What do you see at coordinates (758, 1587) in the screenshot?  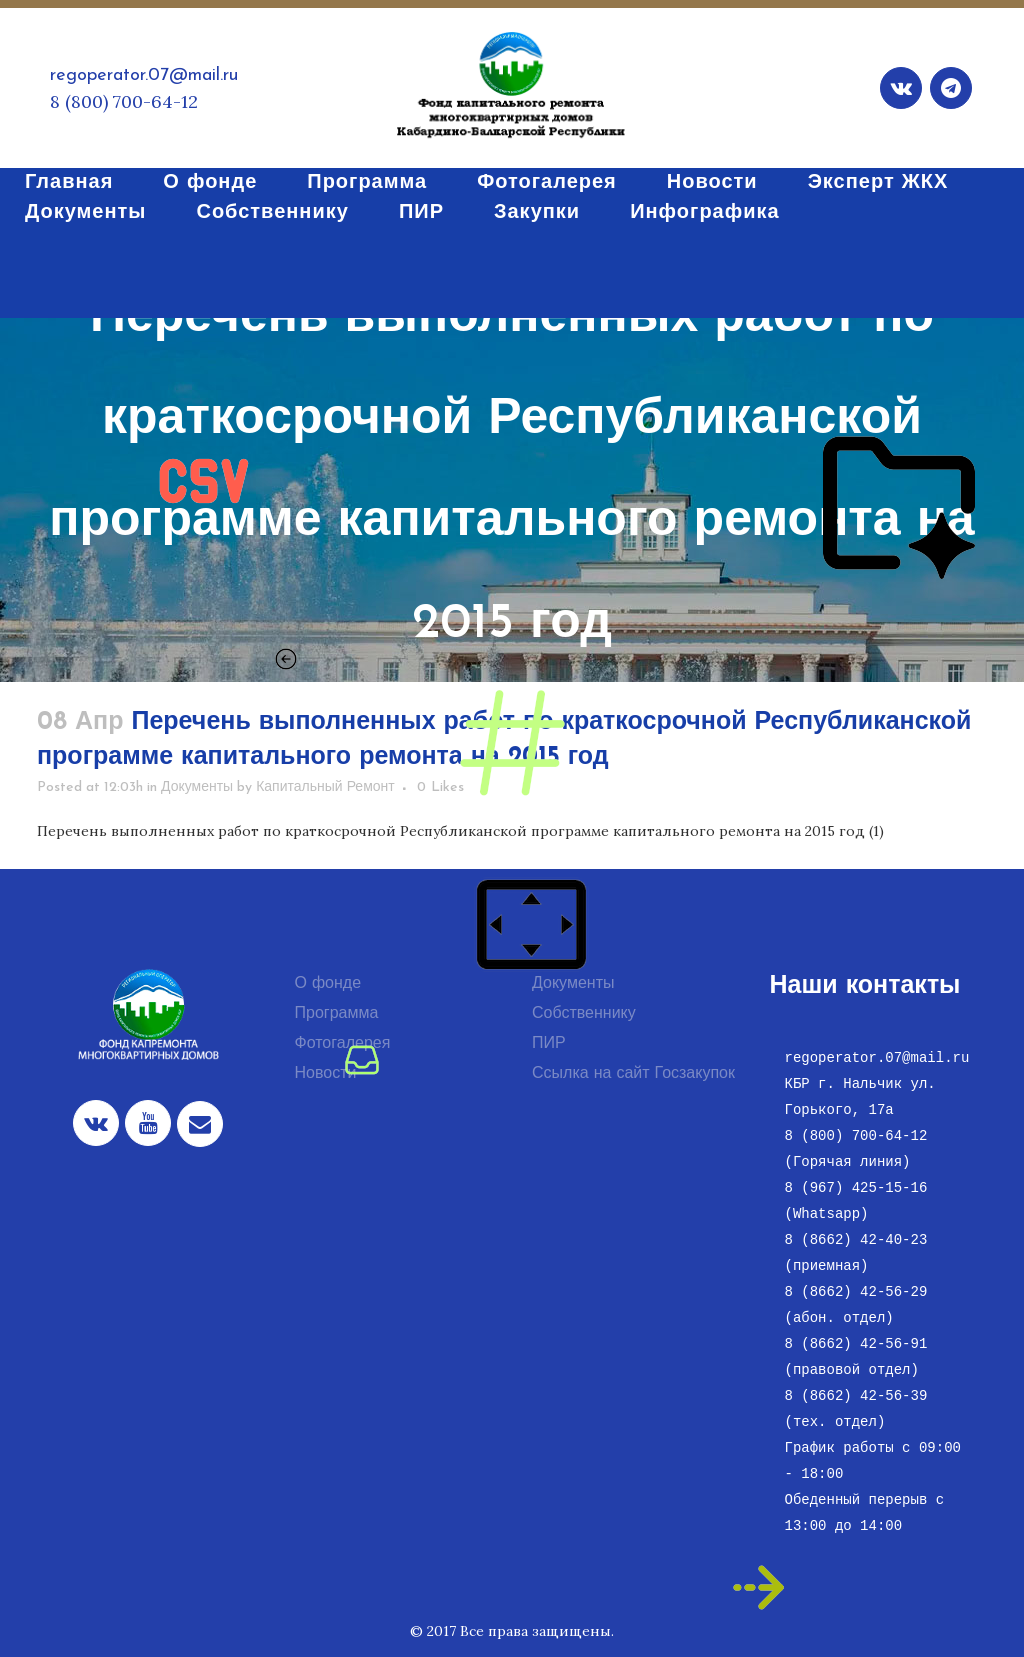 I see `continue to the next step` at bounding box center [758, 1587].